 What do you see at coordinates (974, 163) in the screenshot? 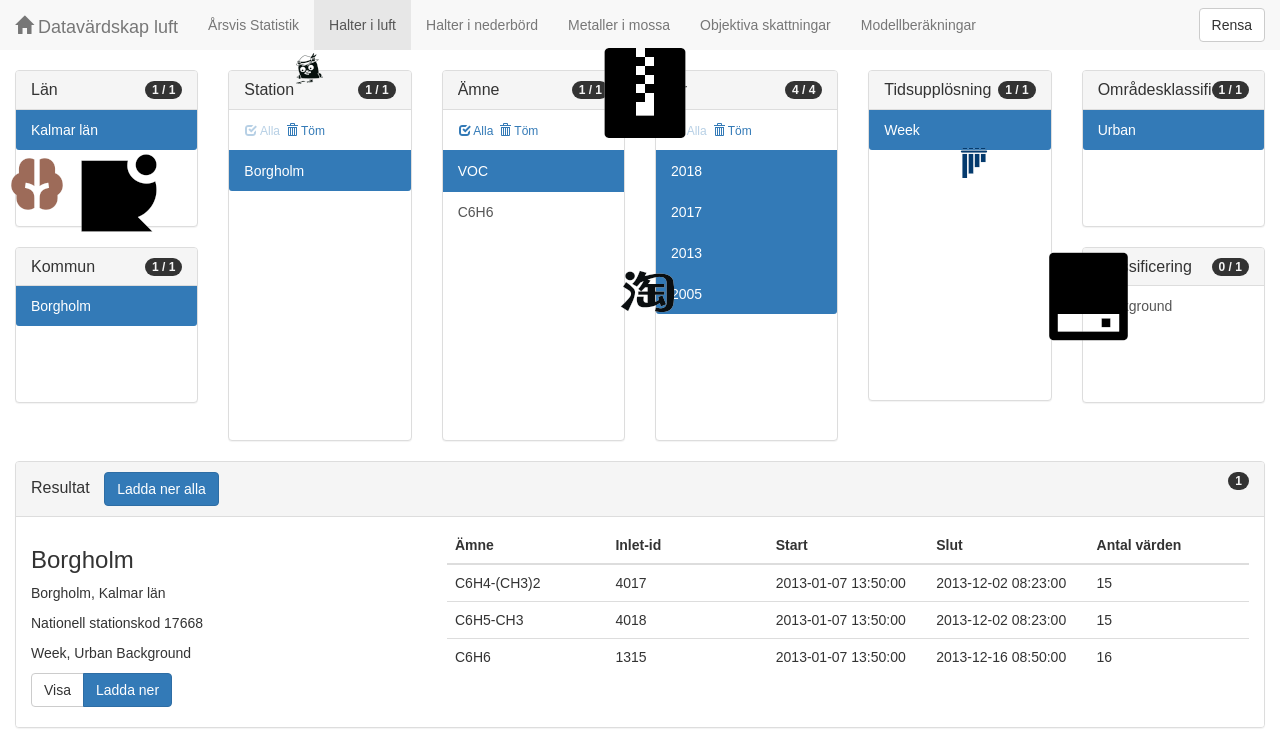
I see `pytest testing framework logo` at bounding box center [974, 163].